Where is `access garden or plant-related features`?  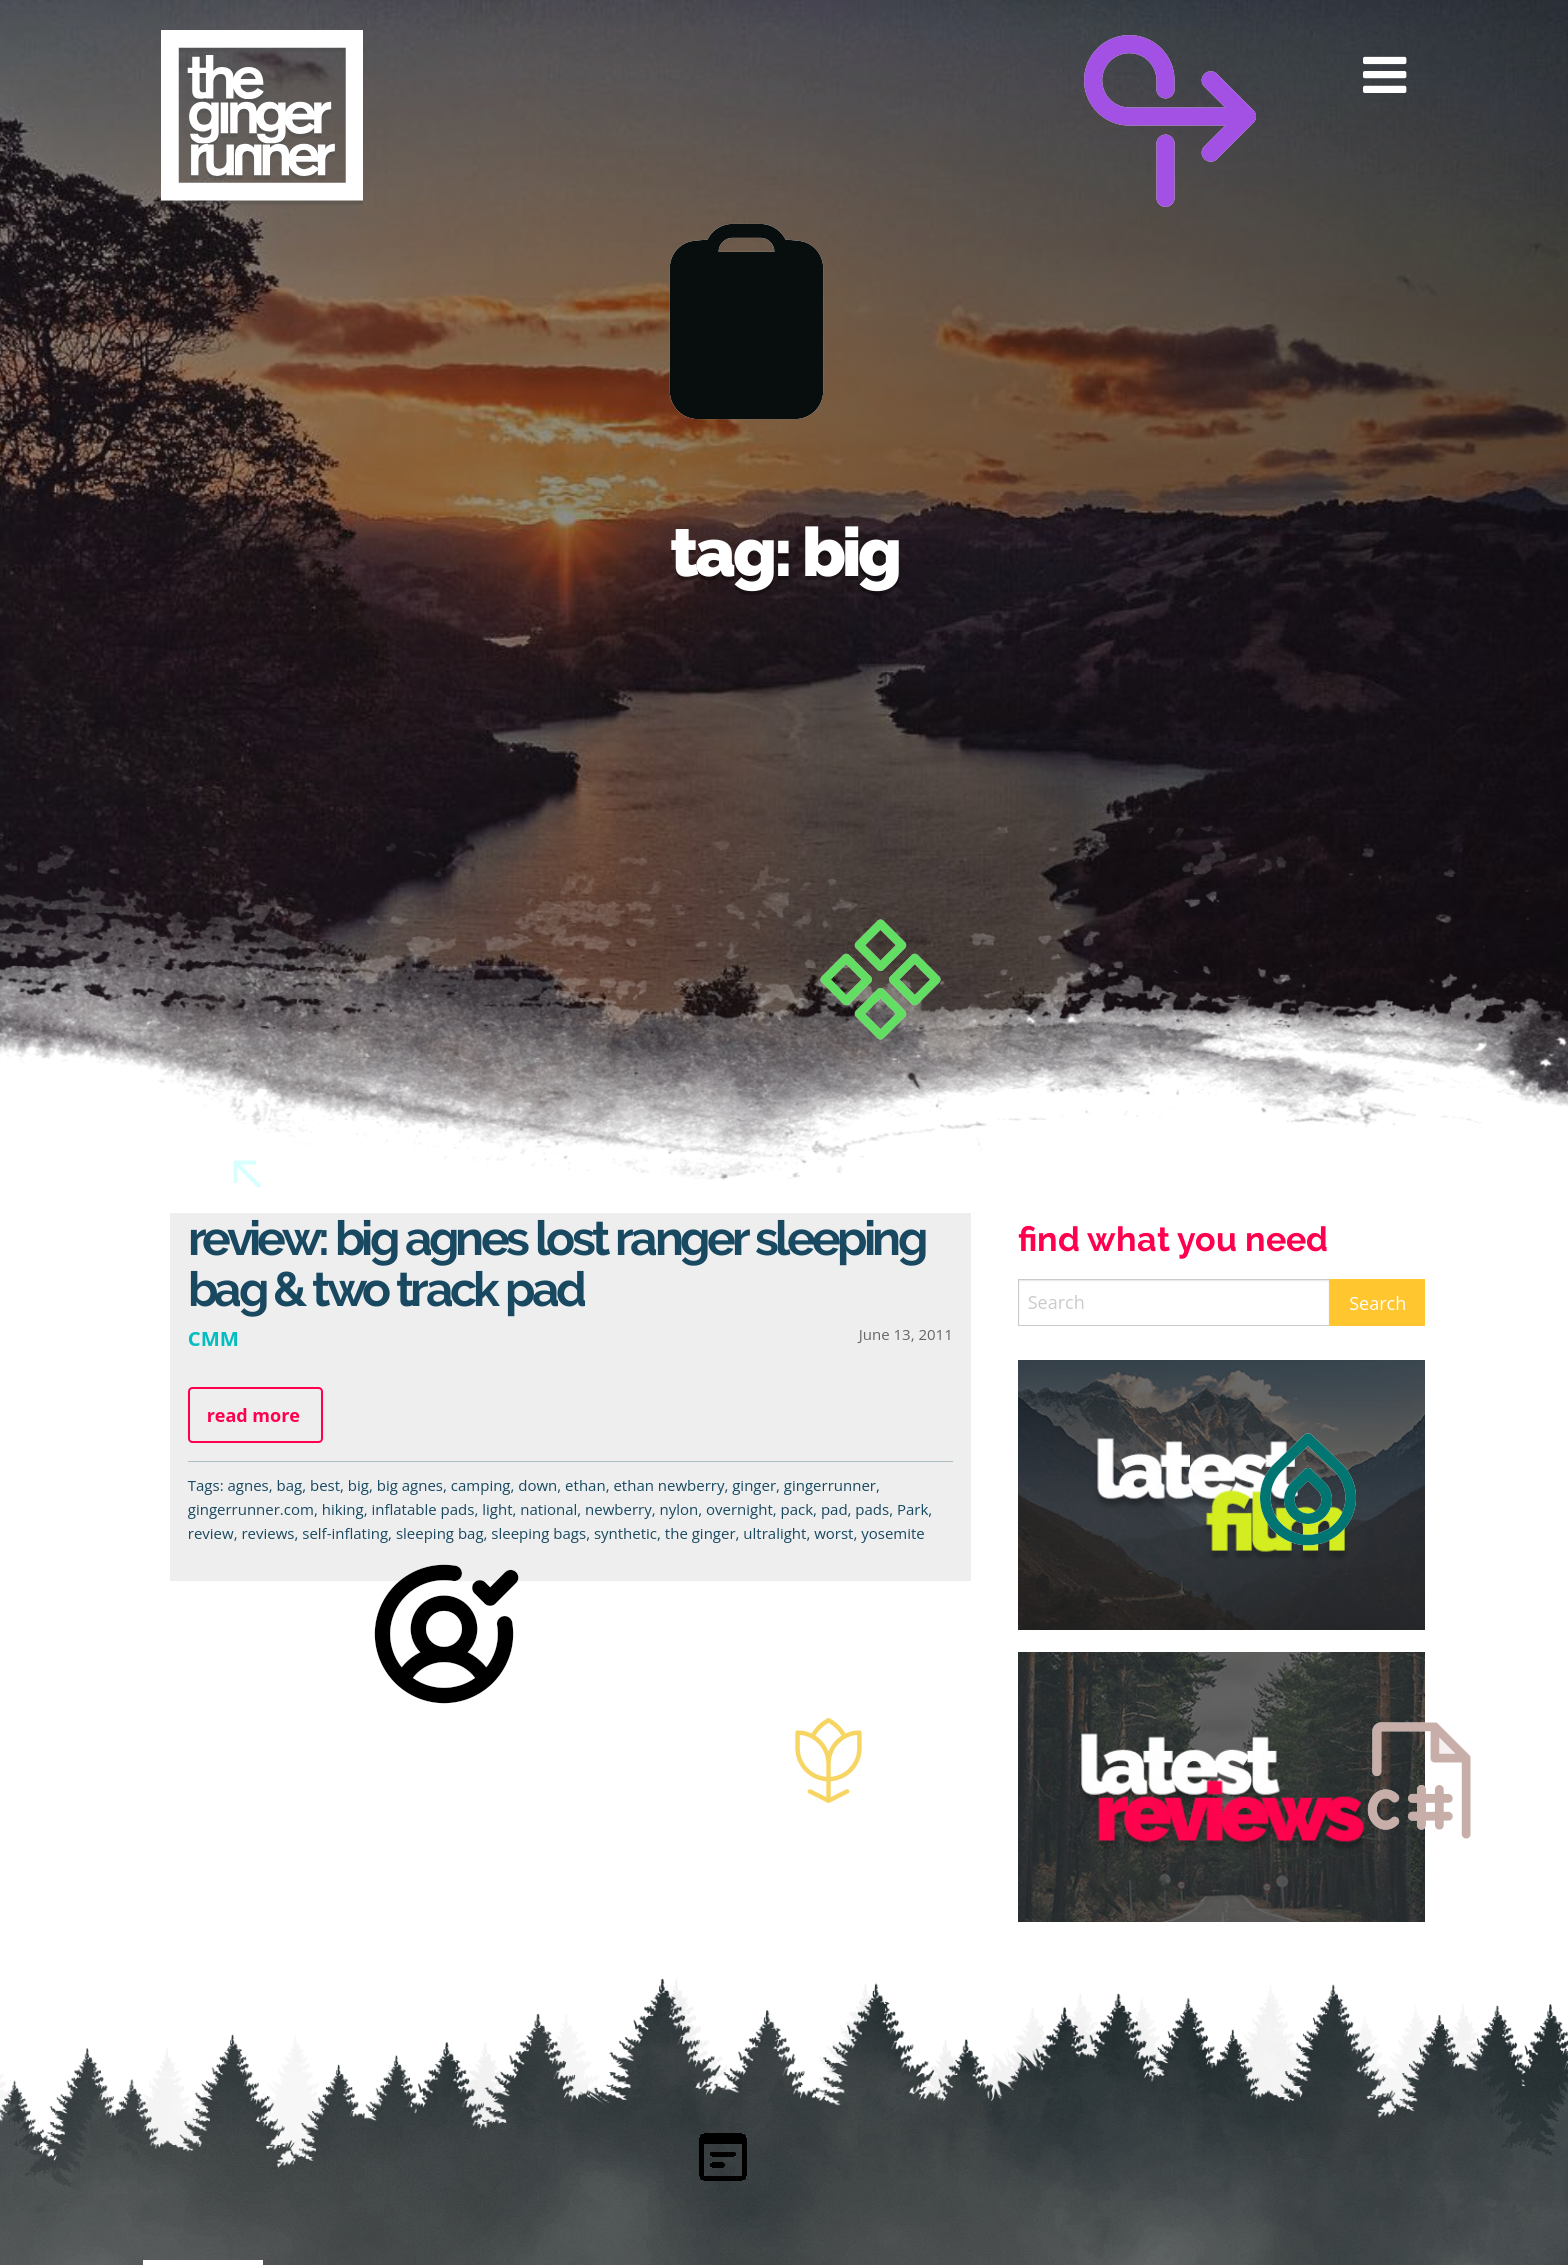 access garden or plant-related features is located at coordinates (828, 1760).